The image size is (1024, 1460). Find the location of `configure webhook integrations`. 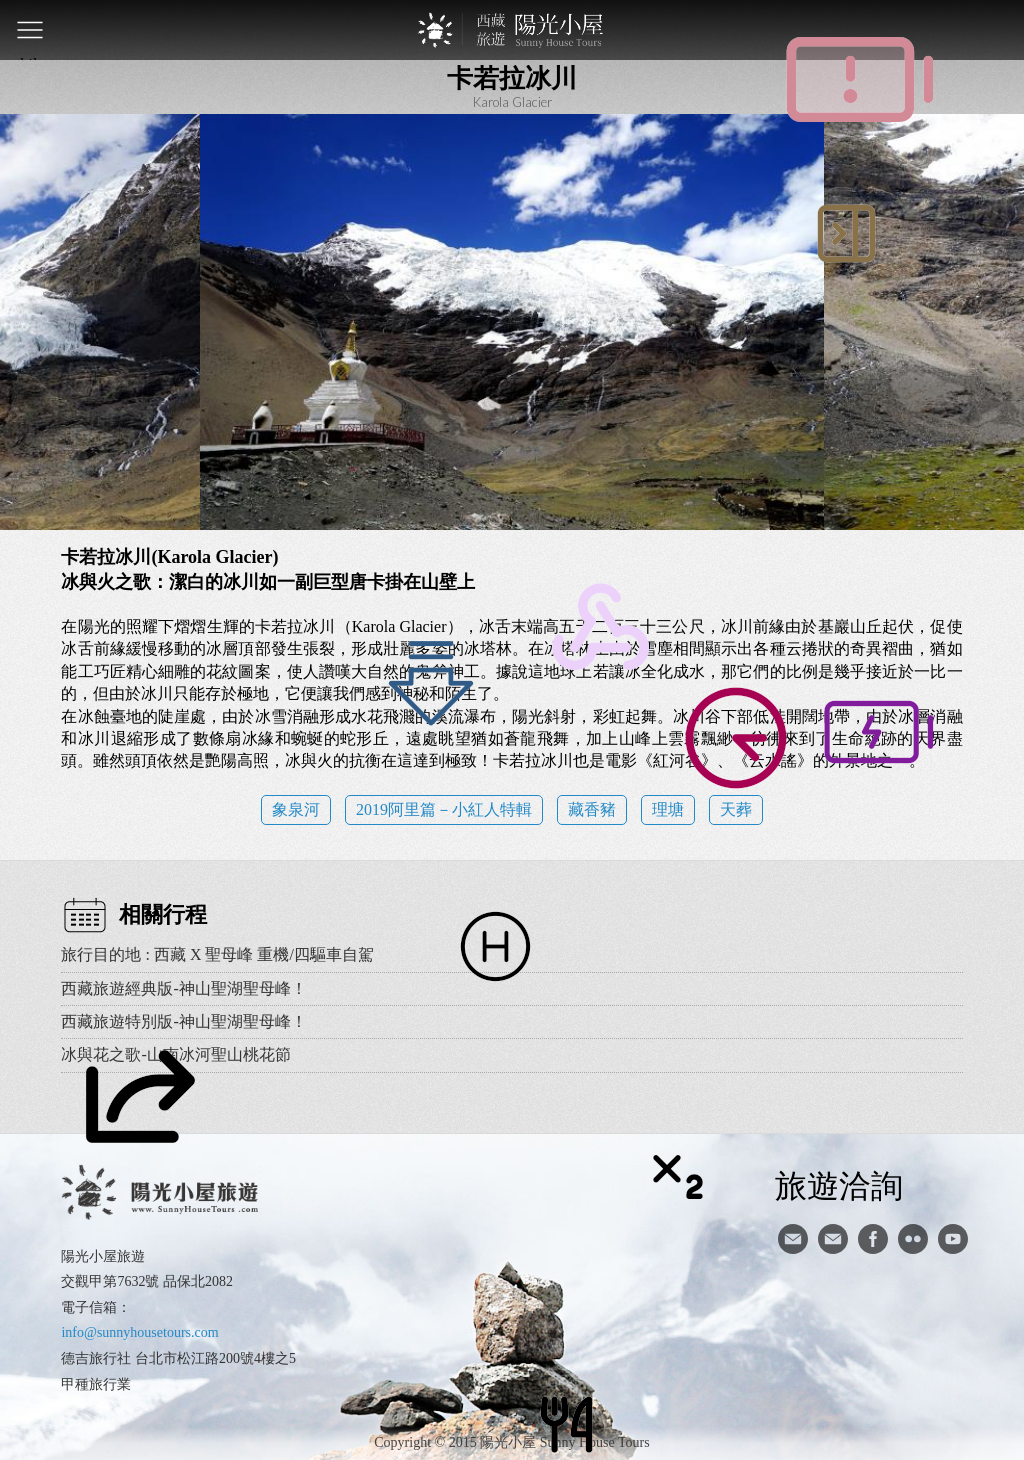

configure webhook integrations is located at coordinates (600, 631).